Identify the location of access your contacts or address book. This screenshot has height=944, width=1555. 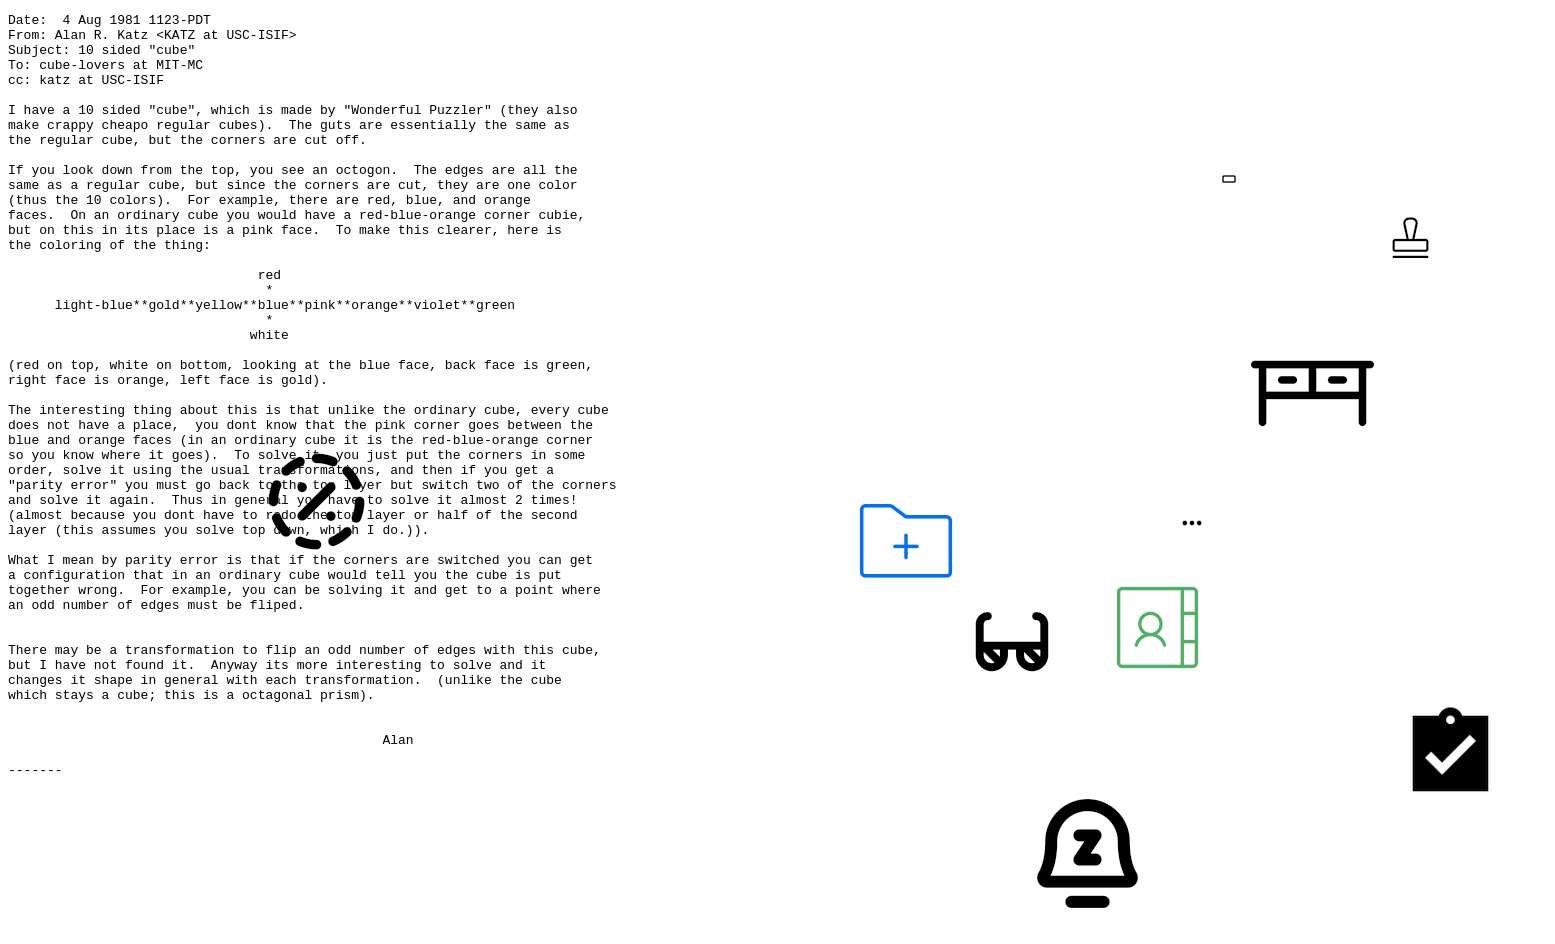
(1157, 627).